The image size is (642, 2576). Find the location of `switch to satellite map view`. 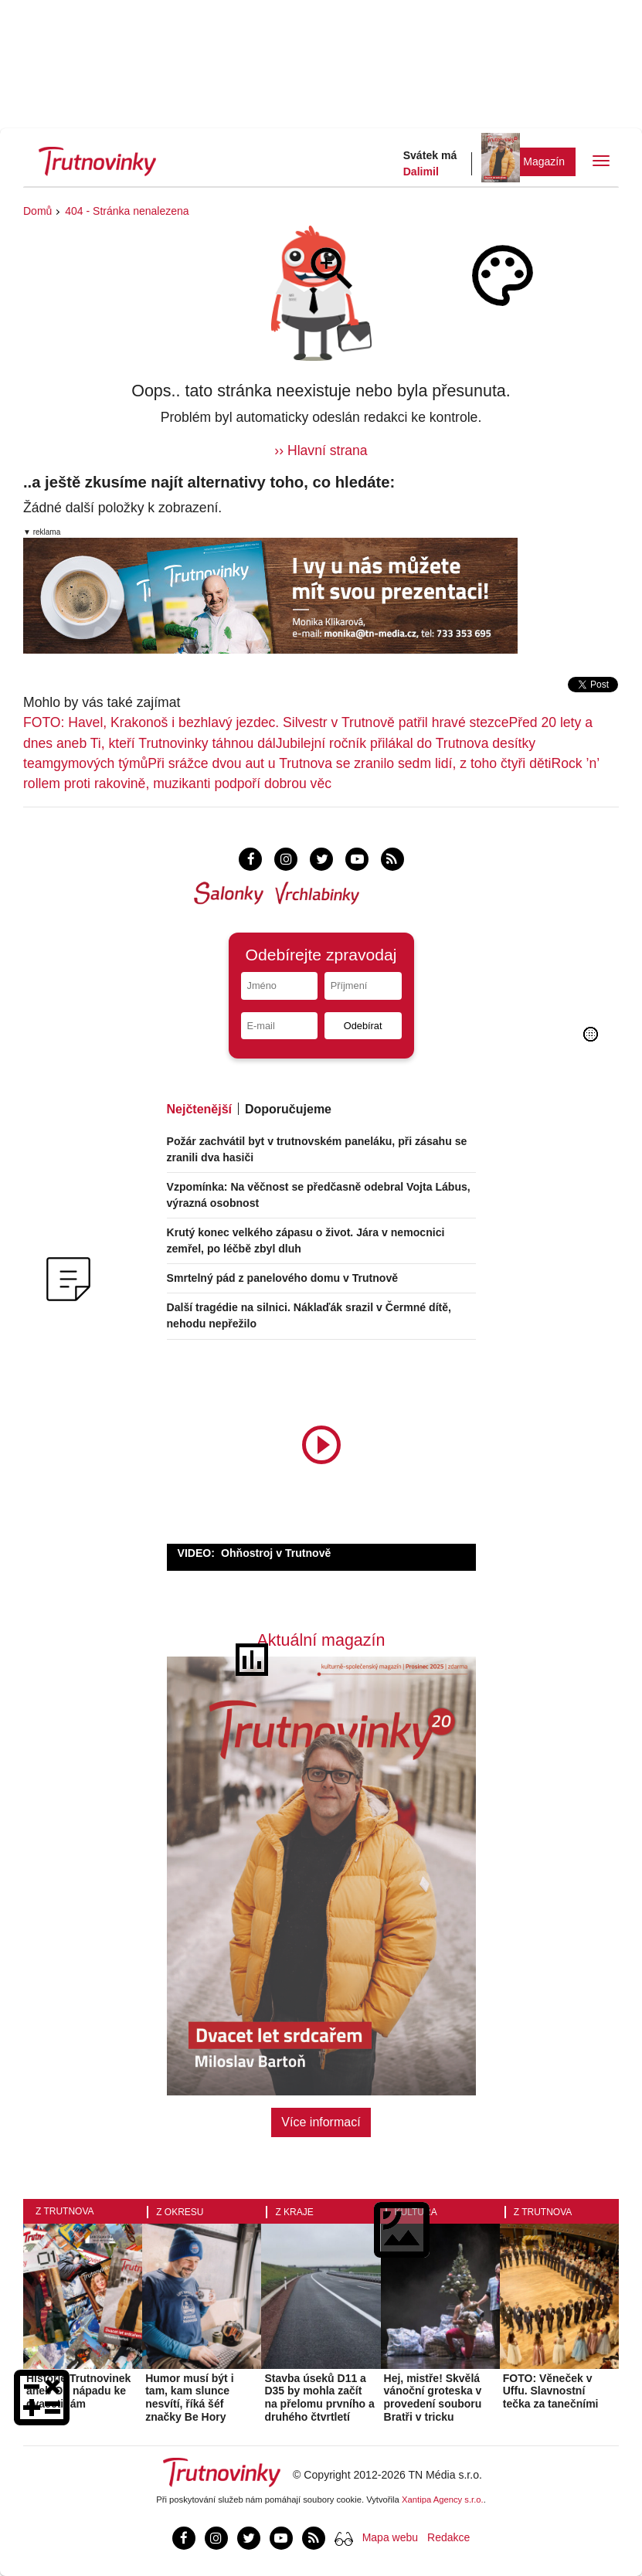

switch to satellite map view is located at coordinates (402, 2230).